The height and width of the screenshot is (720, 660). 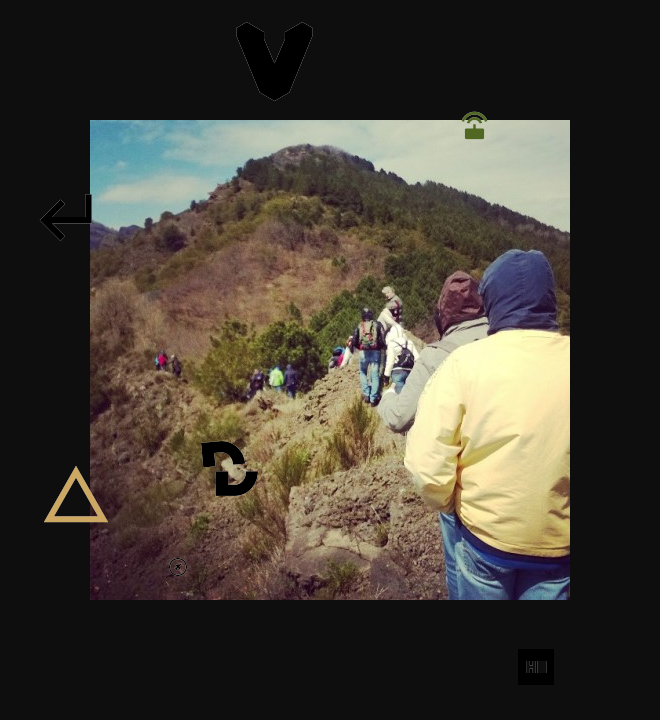 What do you see at coordinates (69, 217) in the screenshot?
I see `return or go back to previous step` at bounding box center [69, 217].